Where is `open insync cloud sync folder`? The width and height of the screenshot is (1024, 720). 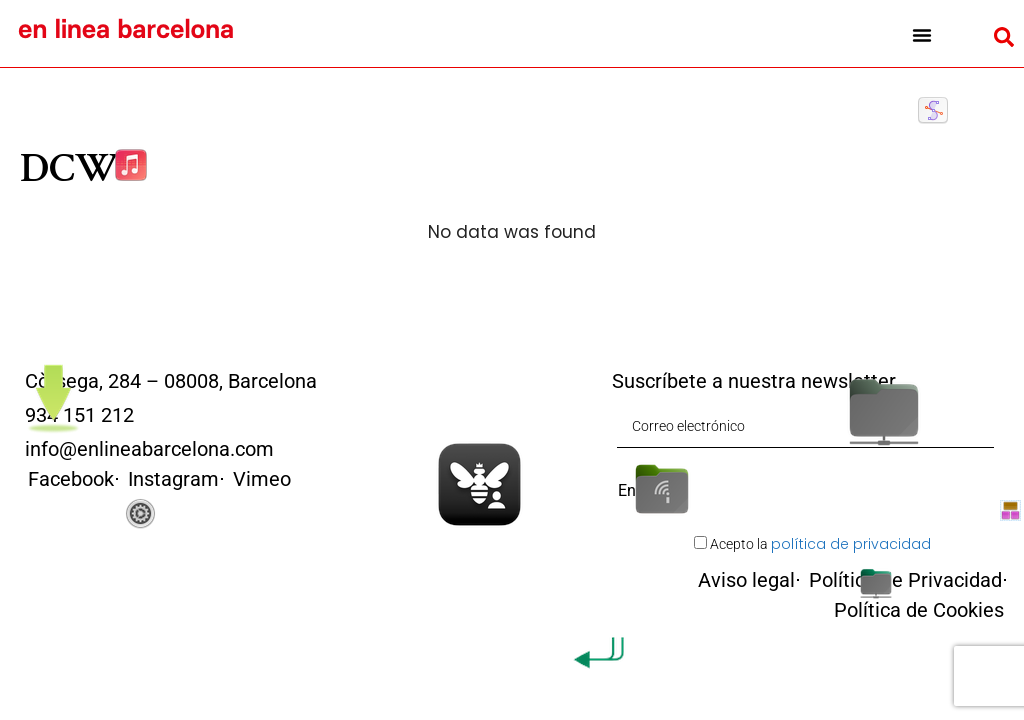
open insync cloud sync folder is located at coordinates (662, 489).